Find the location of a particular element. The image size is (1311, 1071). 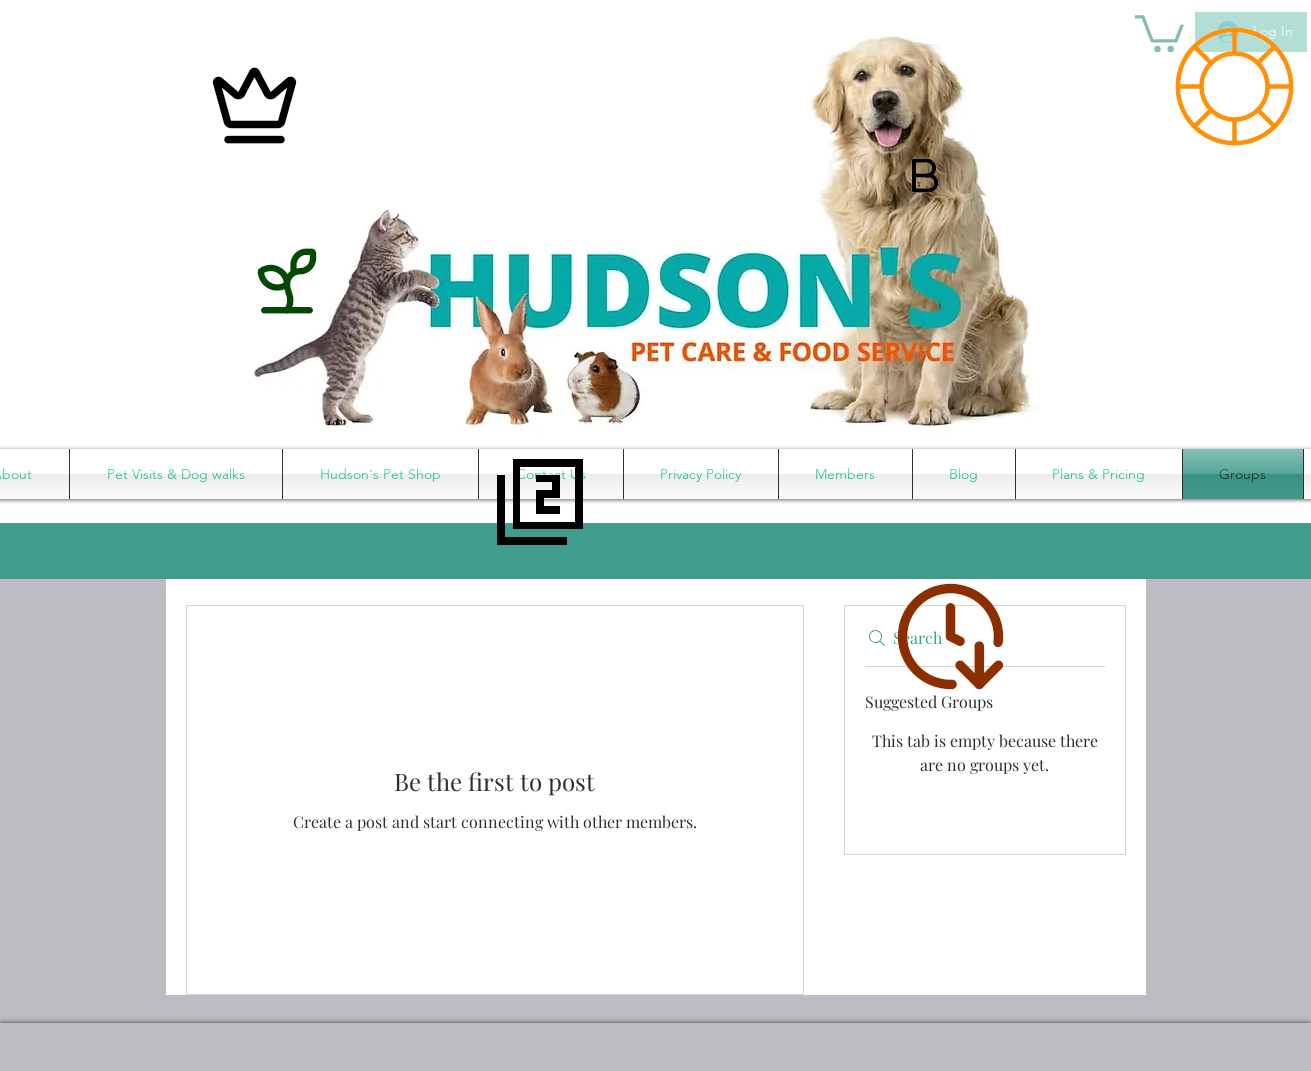

indicates growth or progress is located at coordinates (287, 281).